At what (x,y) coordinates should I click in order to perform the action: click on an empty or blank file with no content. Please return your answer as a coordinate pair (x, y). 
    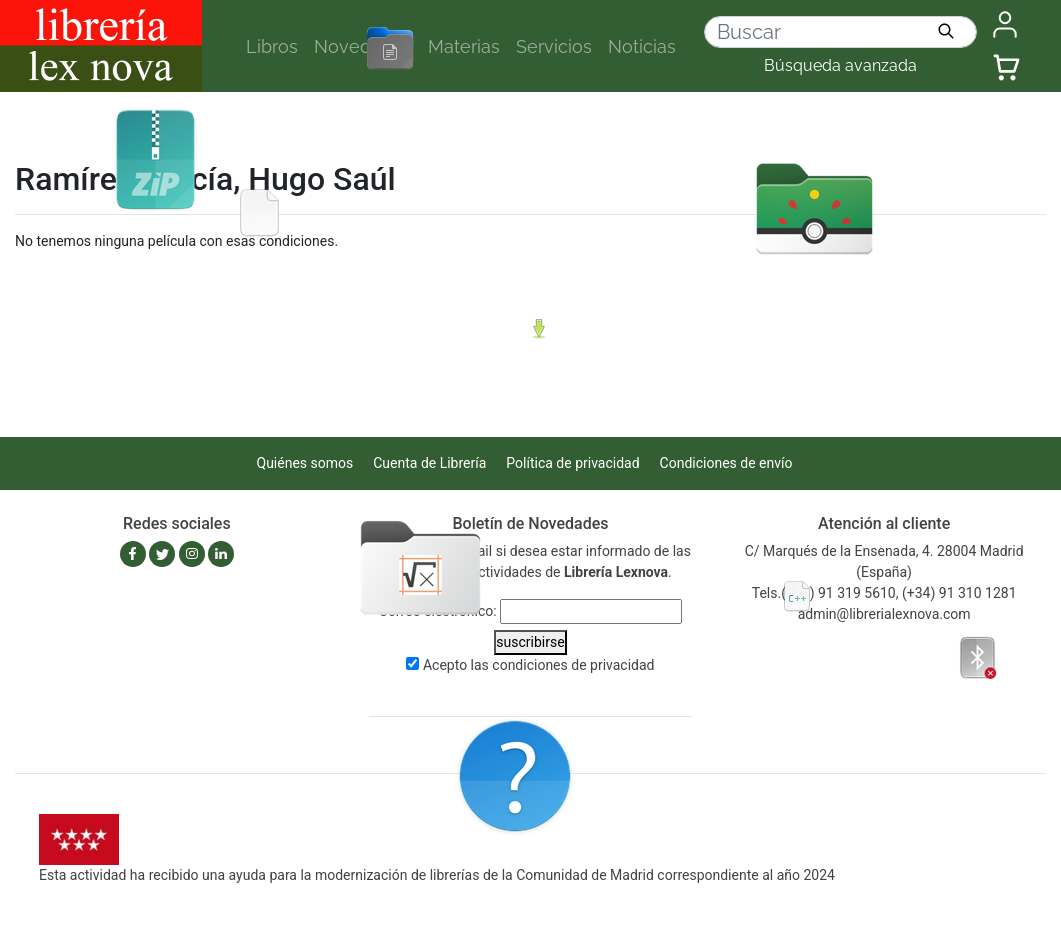
    Looking at the image, I should click on (259, 212).